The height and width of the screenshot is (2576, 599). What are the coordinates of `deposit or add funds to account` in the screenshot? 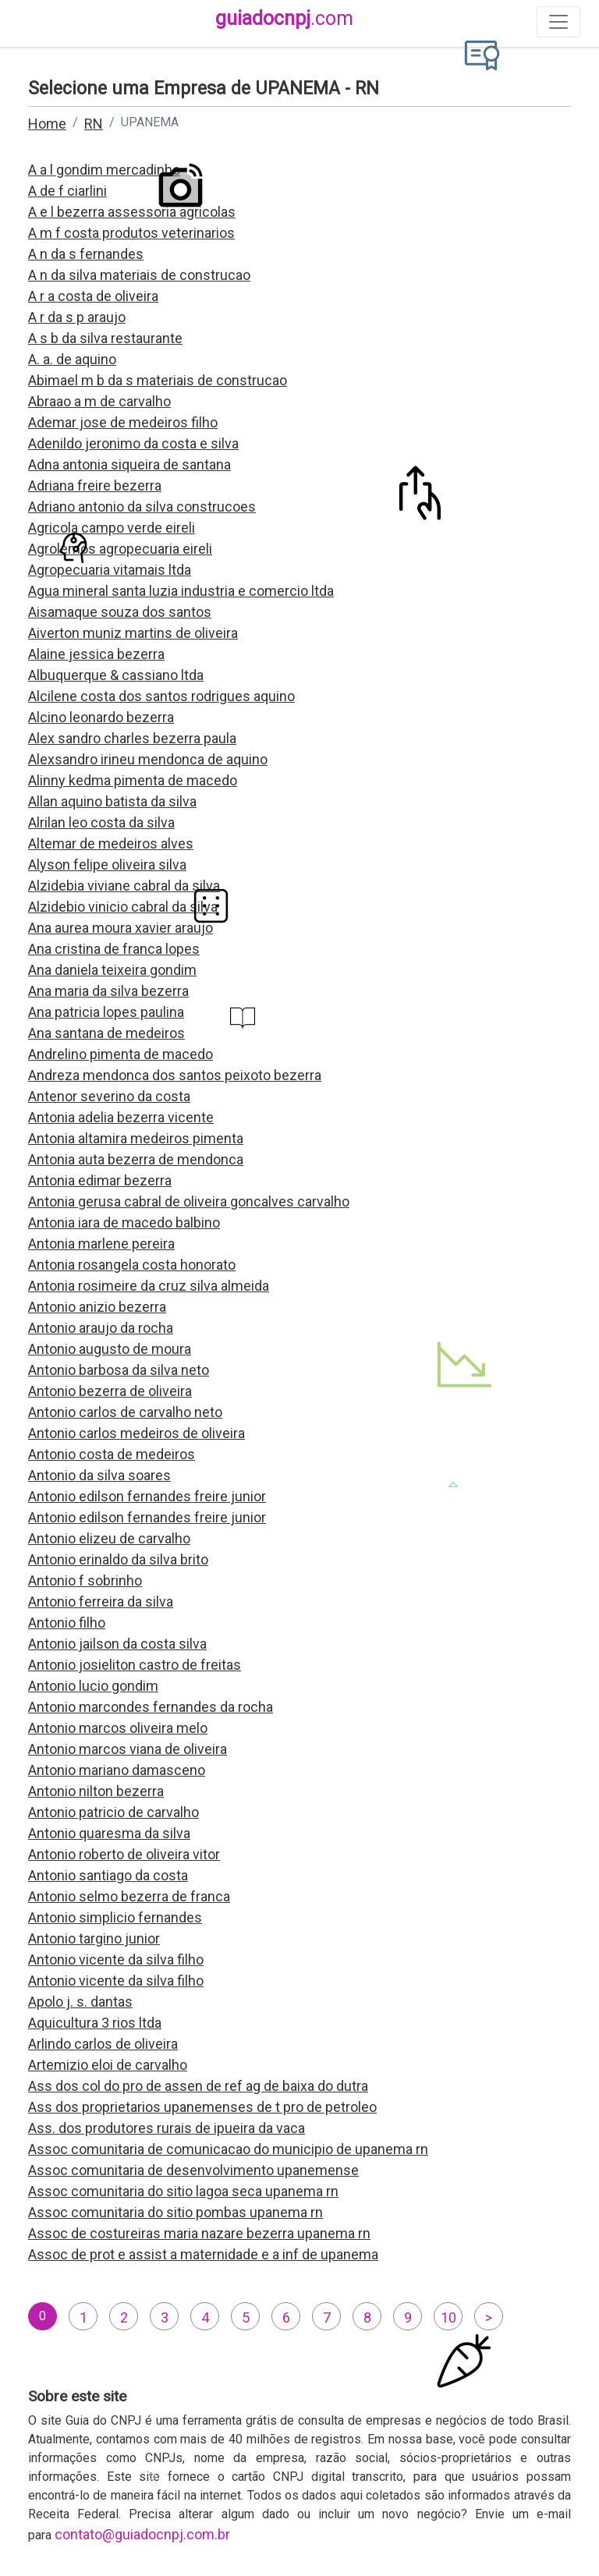 It's located at (417, 493).